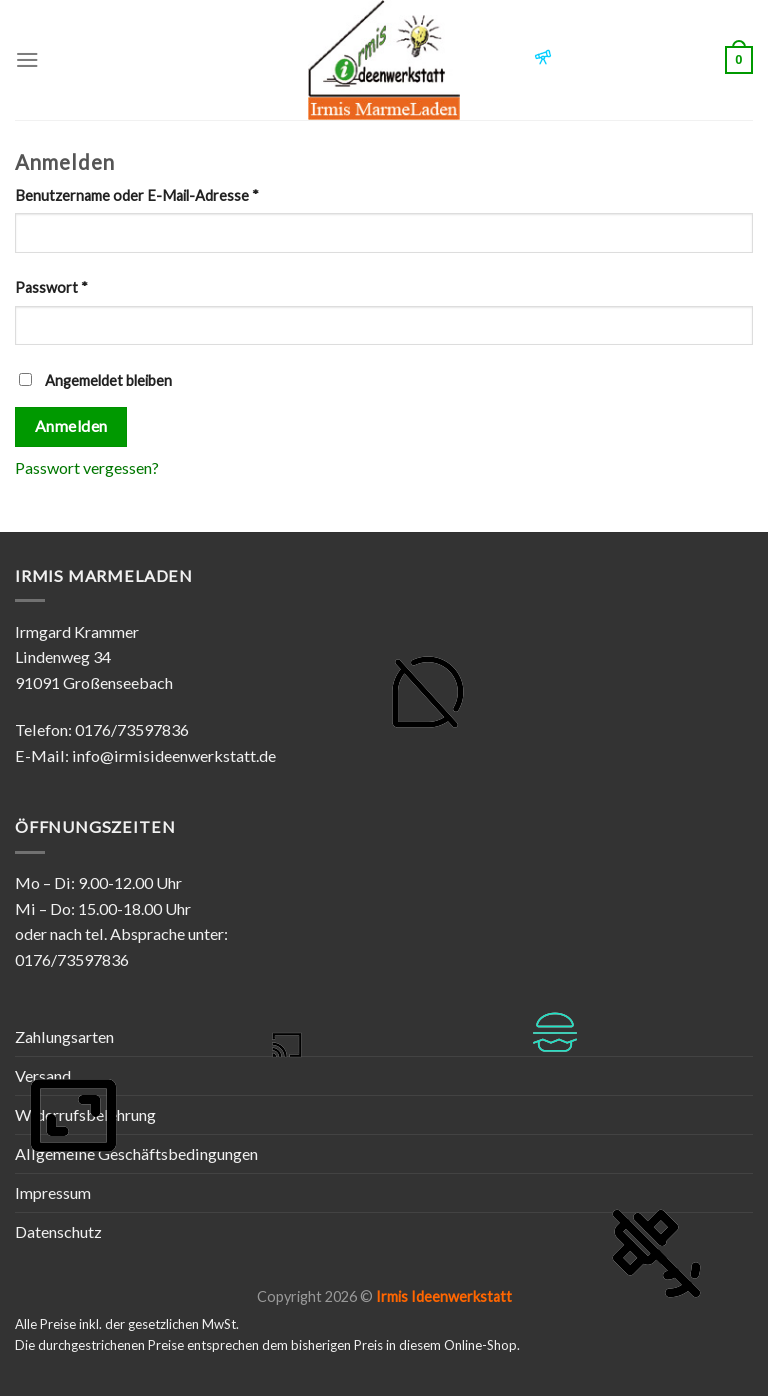 The height and width of the screenshot is (1396, 768). What do you see at coordinates (543, 57) in the screenshot?
I see `explore or discover new content` at bounding box center [543, 57].